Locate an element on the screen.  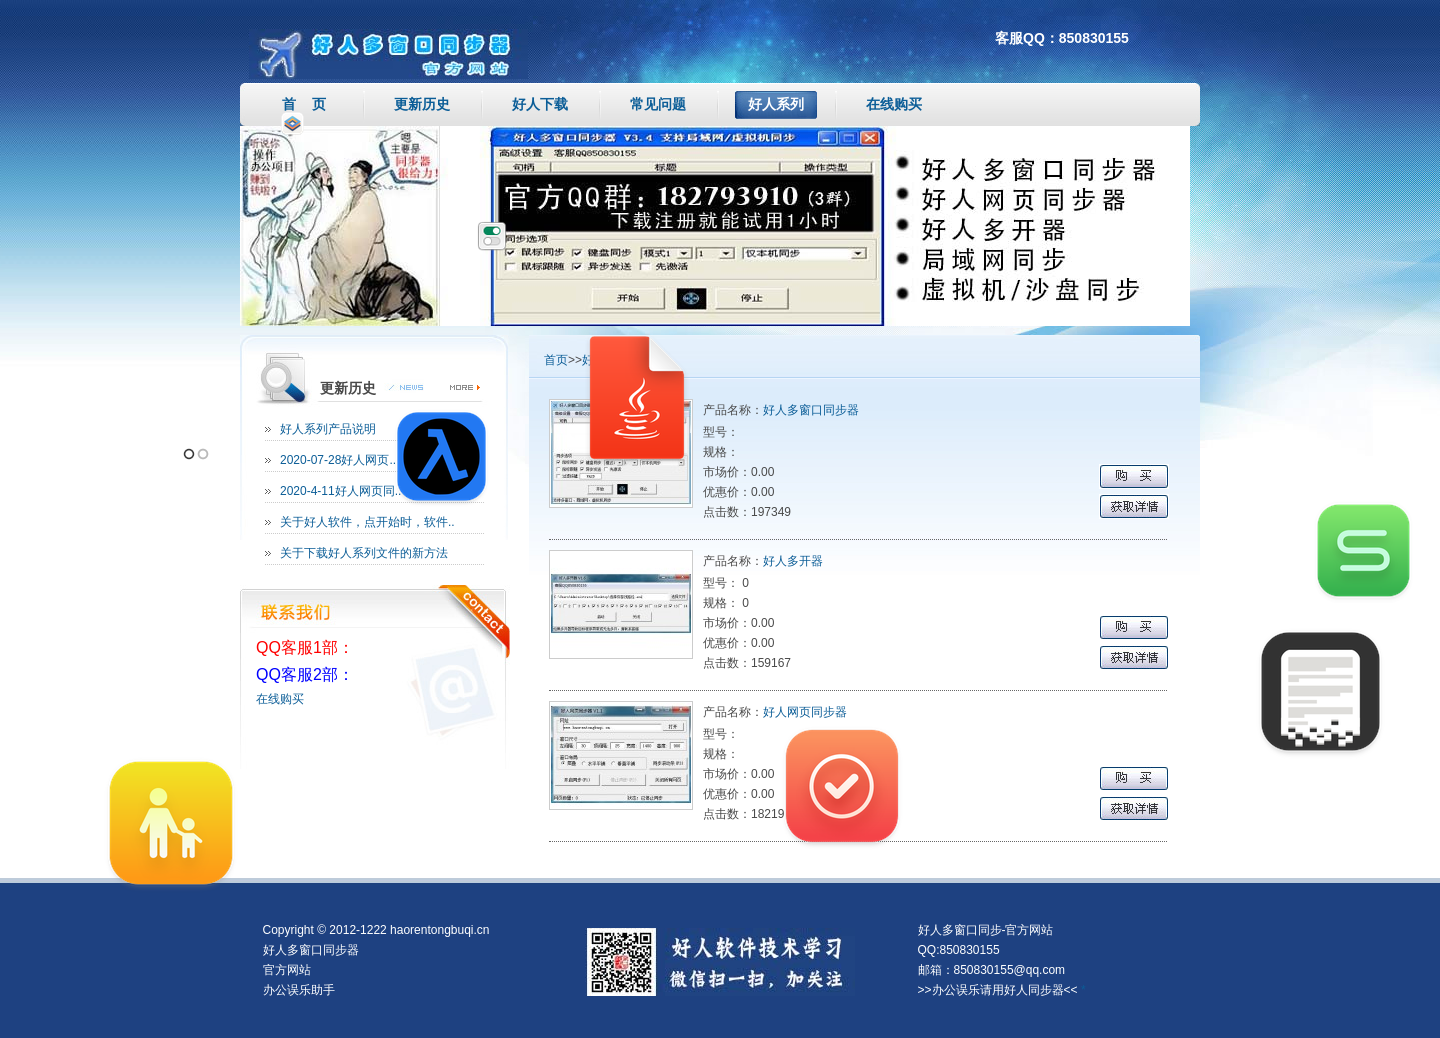
open system tweaks or settings customization is located at coordinates (492, 236).